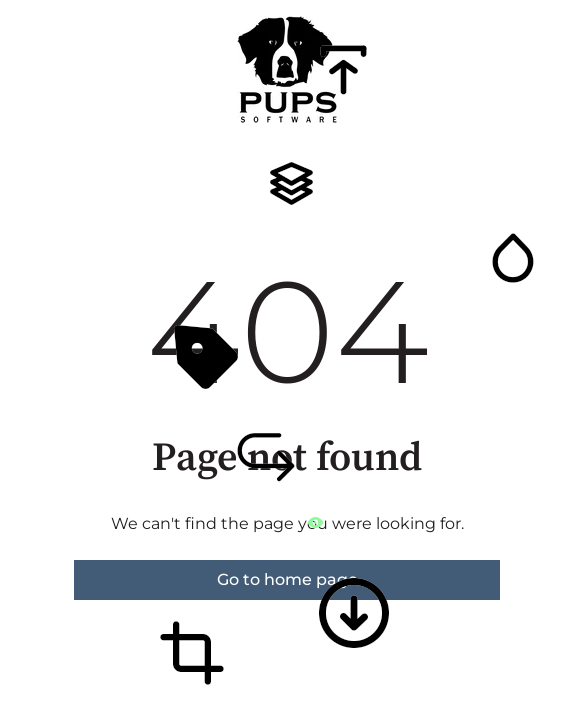 This screenshot has height=720, width=574. Describe the element at coordinates (266, 455) in the screenshot. I see `redo last action` at that location.